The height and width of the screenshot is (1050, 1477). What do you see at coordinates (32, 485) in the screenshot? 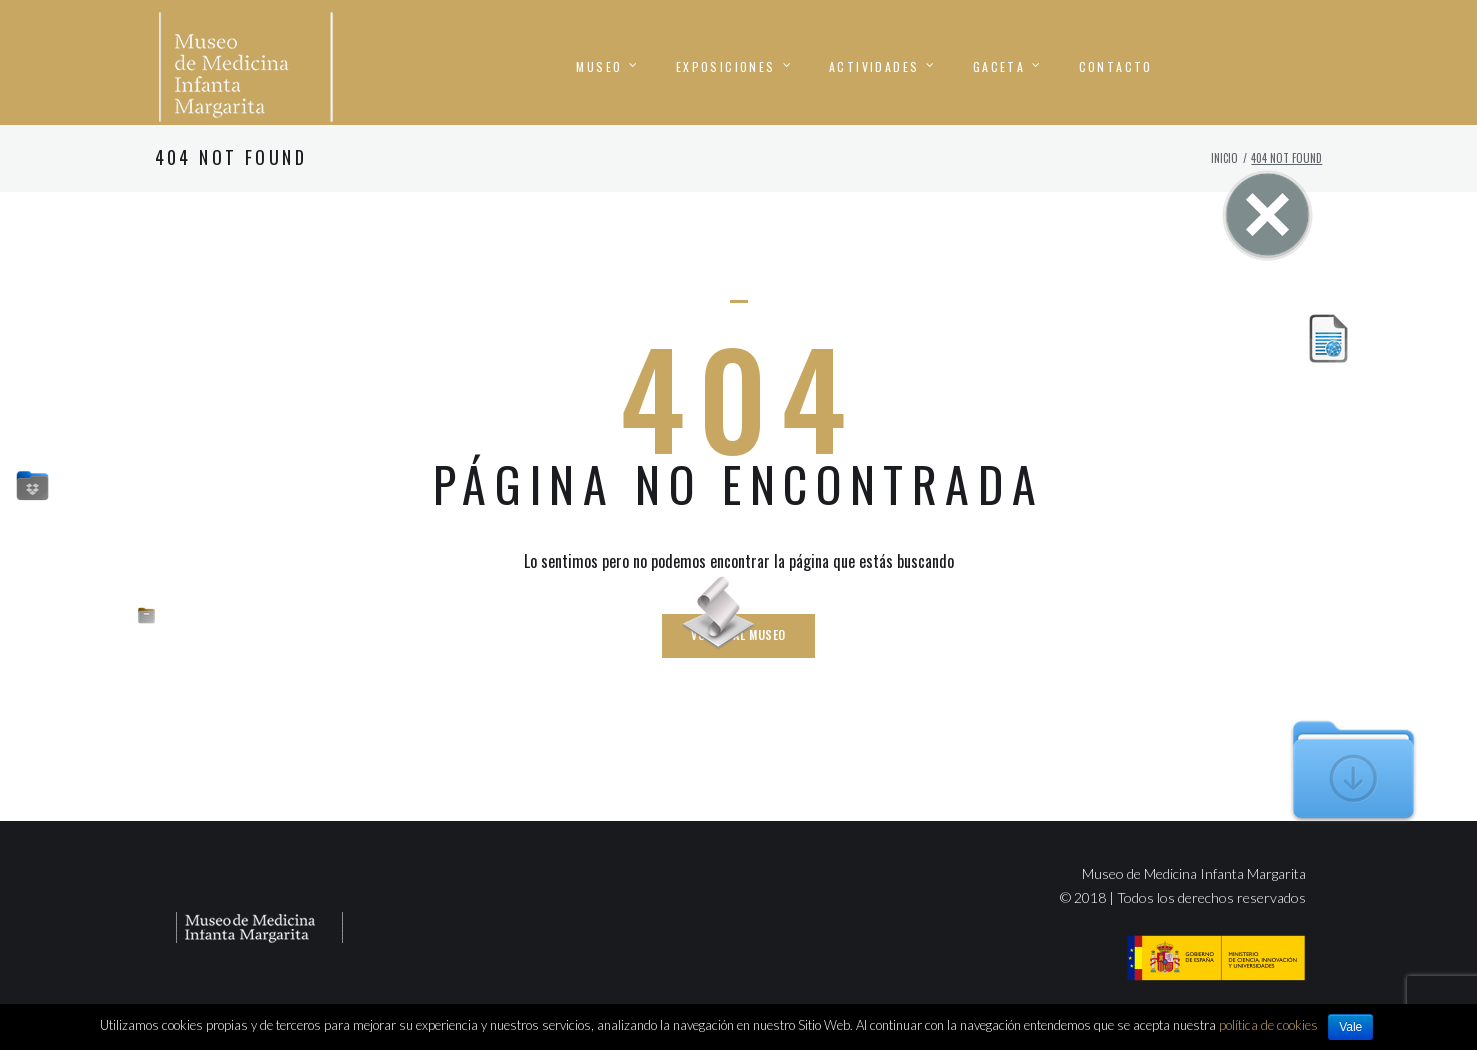
I see `open your Dropbox folder` at bounding box center [32, 485].